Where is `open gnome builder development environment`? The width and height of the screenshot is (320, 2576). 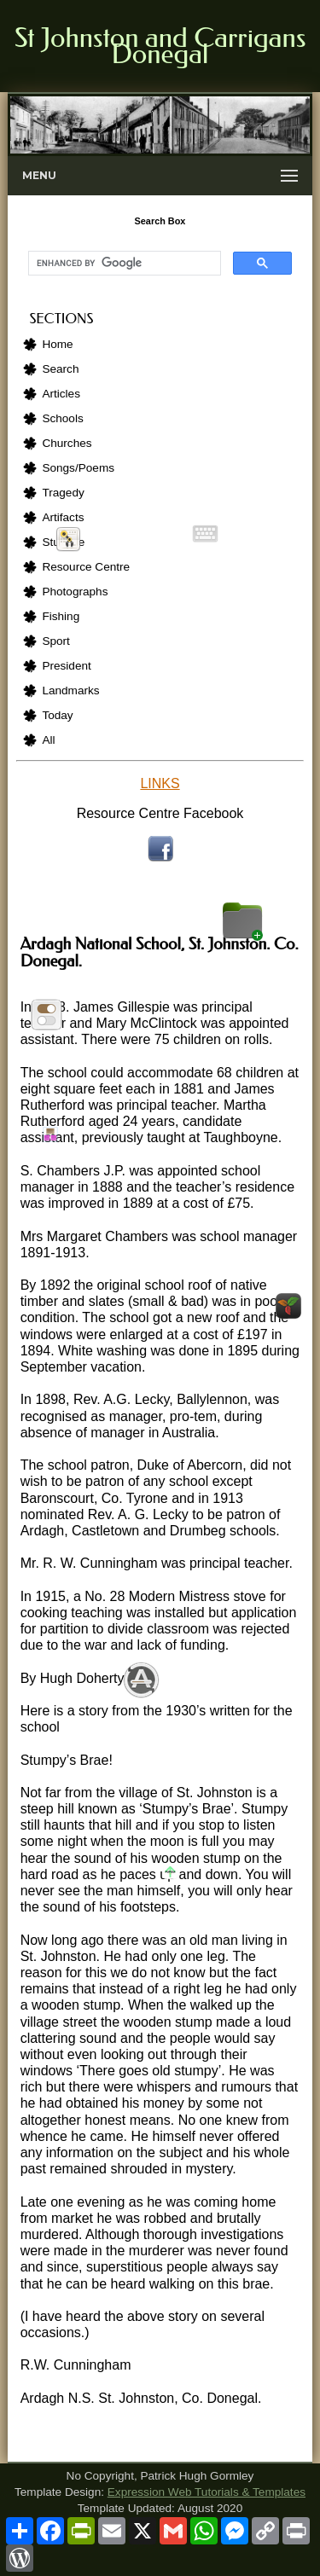 open gnome builder development environment is located at coordinates (68, 539).